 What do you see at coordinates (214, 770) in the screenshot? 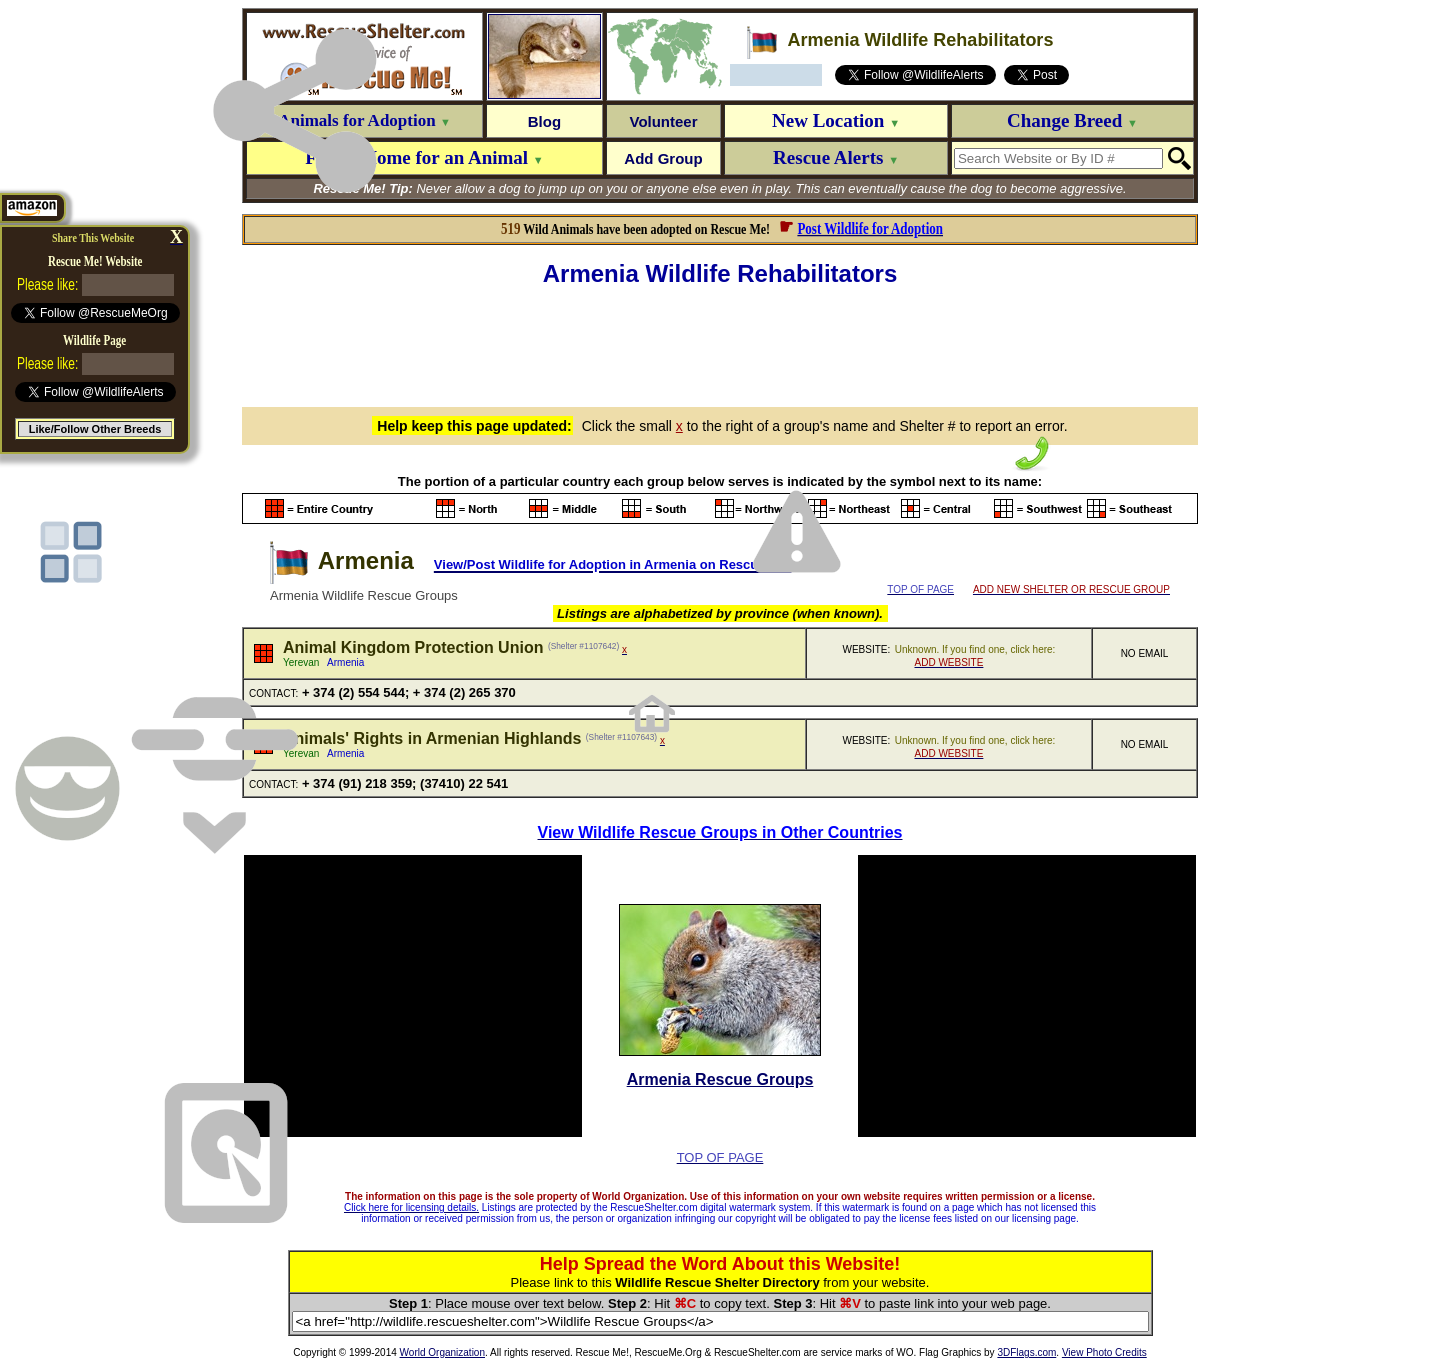
I see `insert a hyperlink into text or document` at bounding box center [214, 770].